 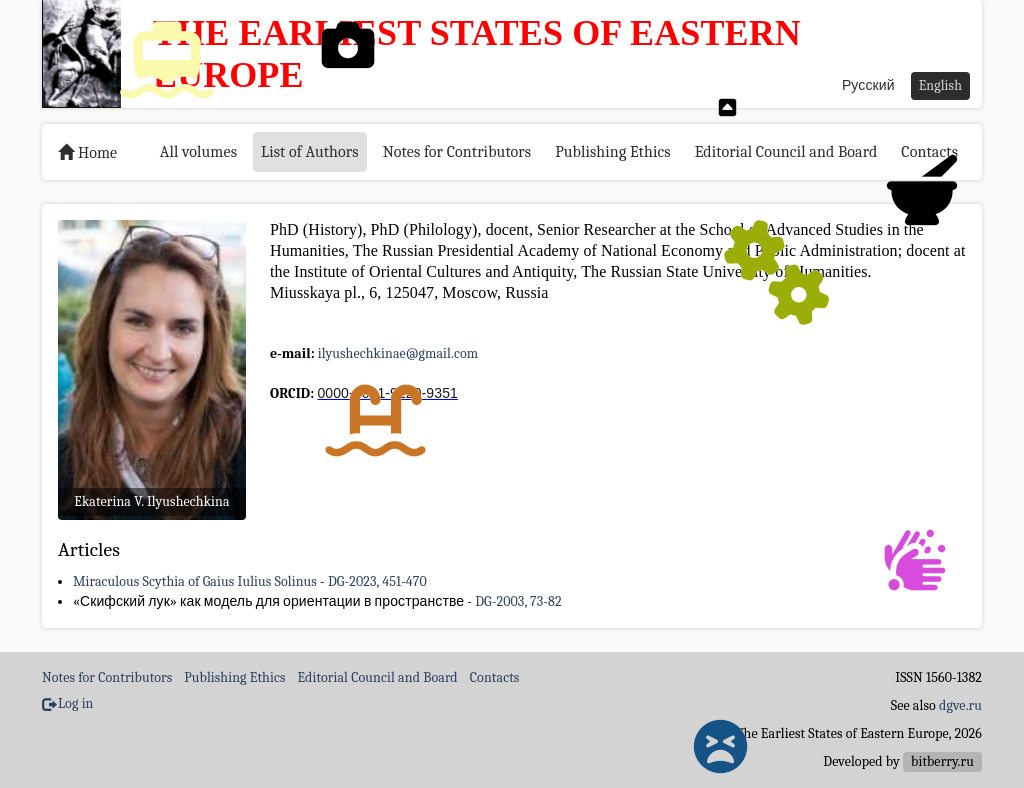 I want to click on ferry or boat transportation option, so click(x=167, y=60).